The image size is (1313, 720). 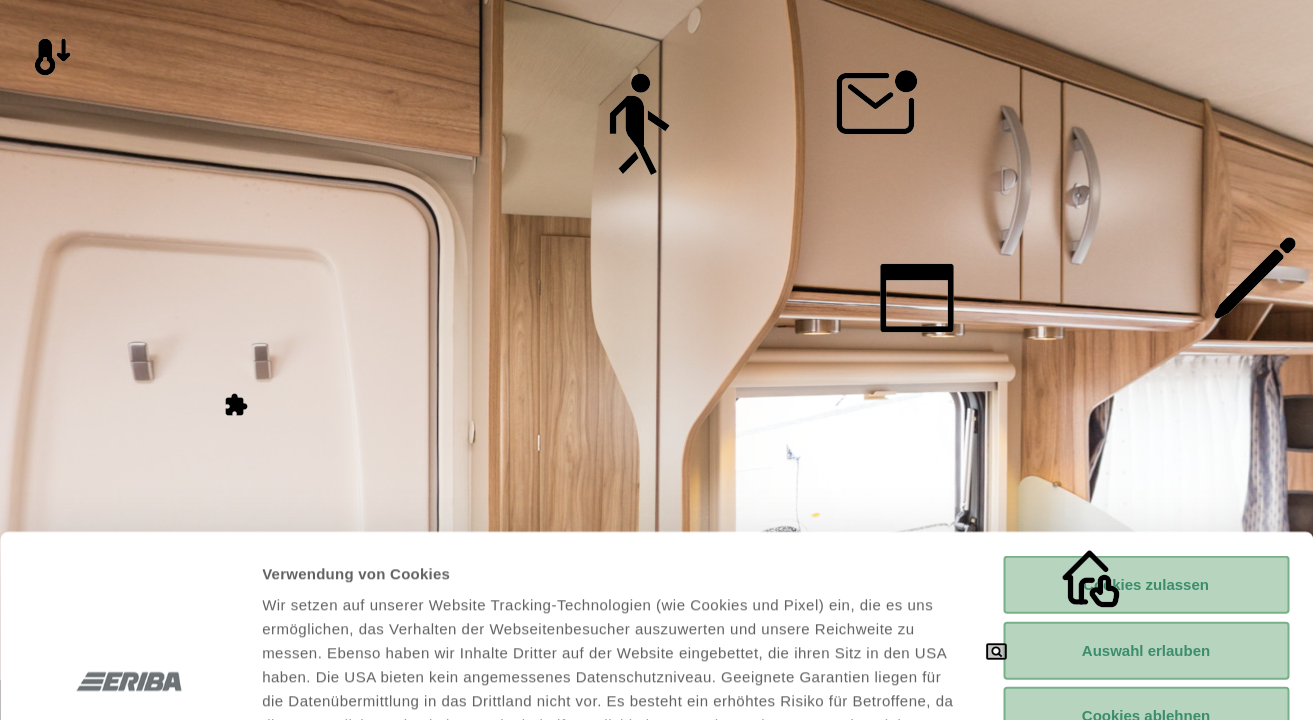 What do you see at coordinates (236, 404) in the screenshot?
I see `manage browser extensions` at bounding box center [236, 404].